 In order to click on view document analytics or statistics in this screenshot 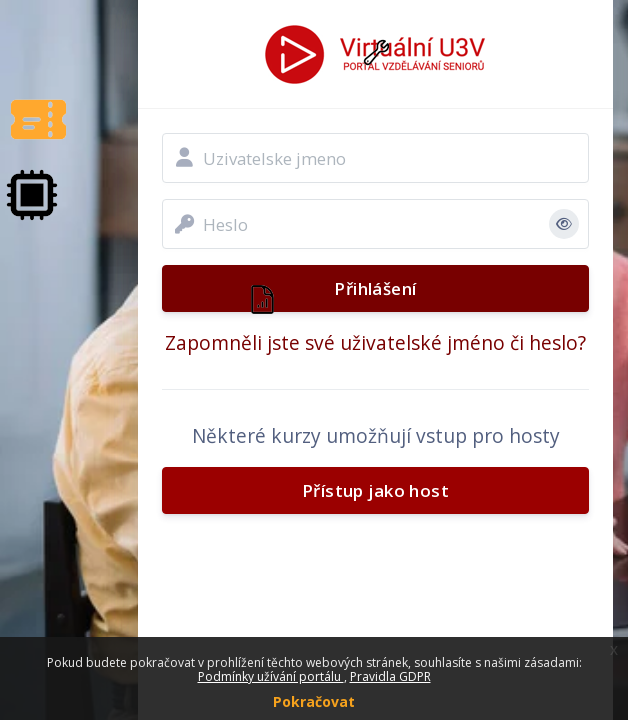, I will do `click(262, 299)`.